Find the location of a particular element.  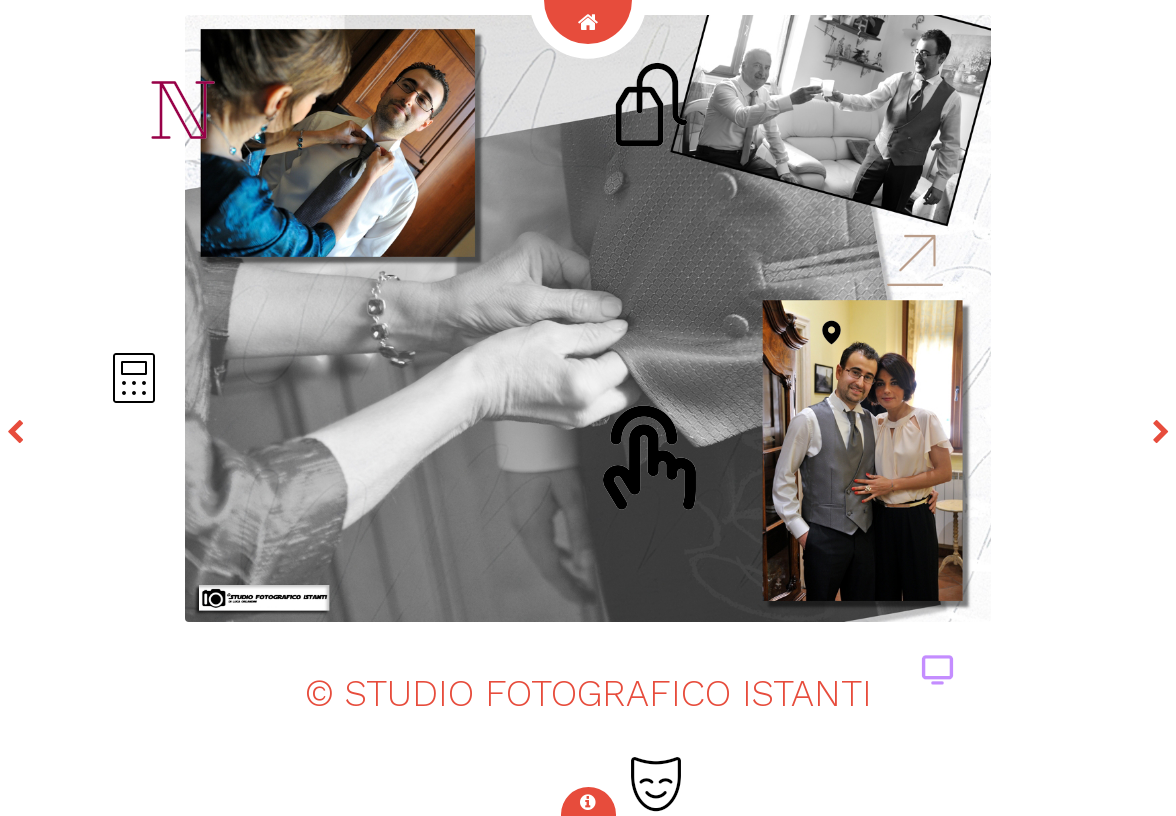

select tea or hot beverage option is located at coordinates (648, 107).